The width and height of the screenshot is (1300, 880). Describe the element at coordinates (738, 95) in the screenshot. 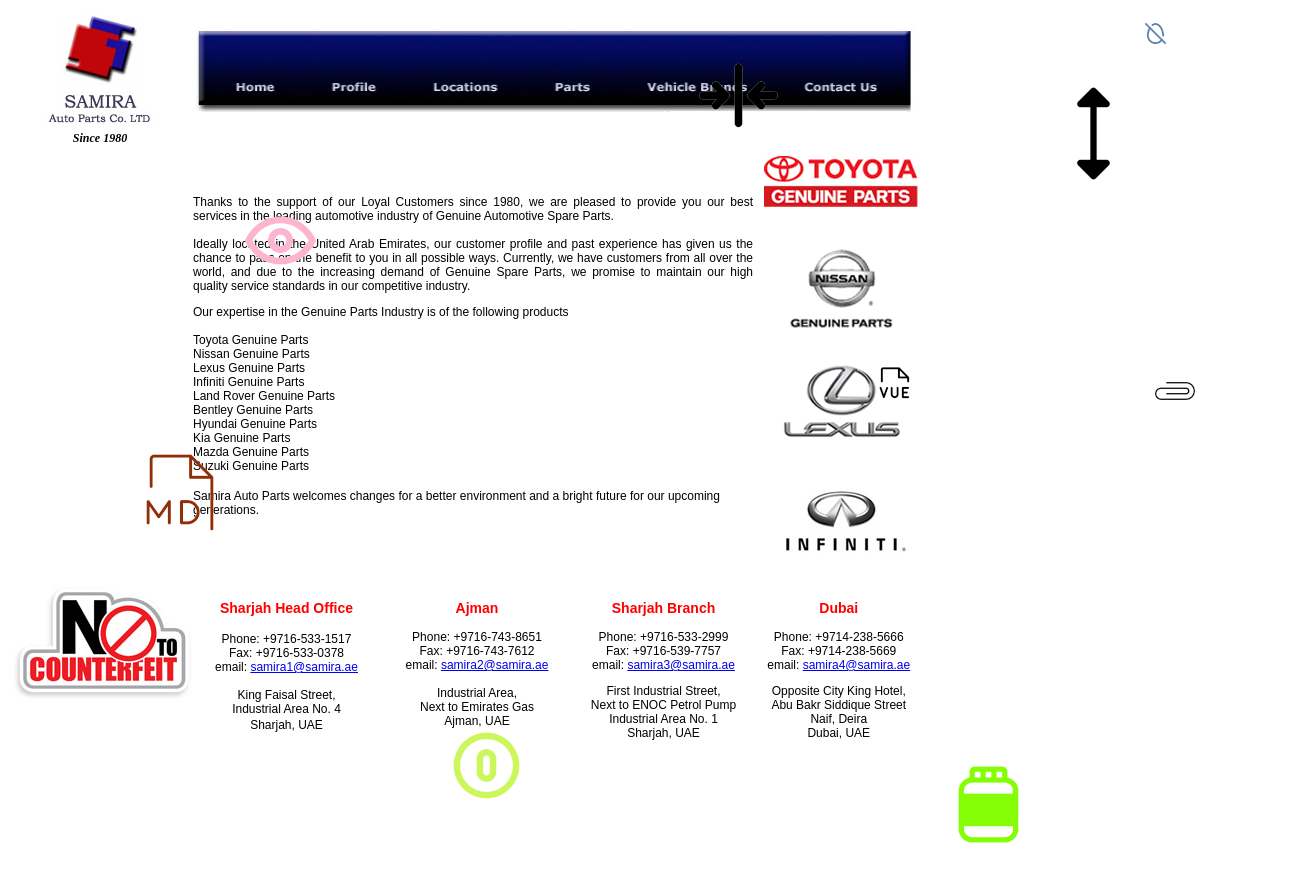

I see `collapse or minimize a horizontal panel` at that location.